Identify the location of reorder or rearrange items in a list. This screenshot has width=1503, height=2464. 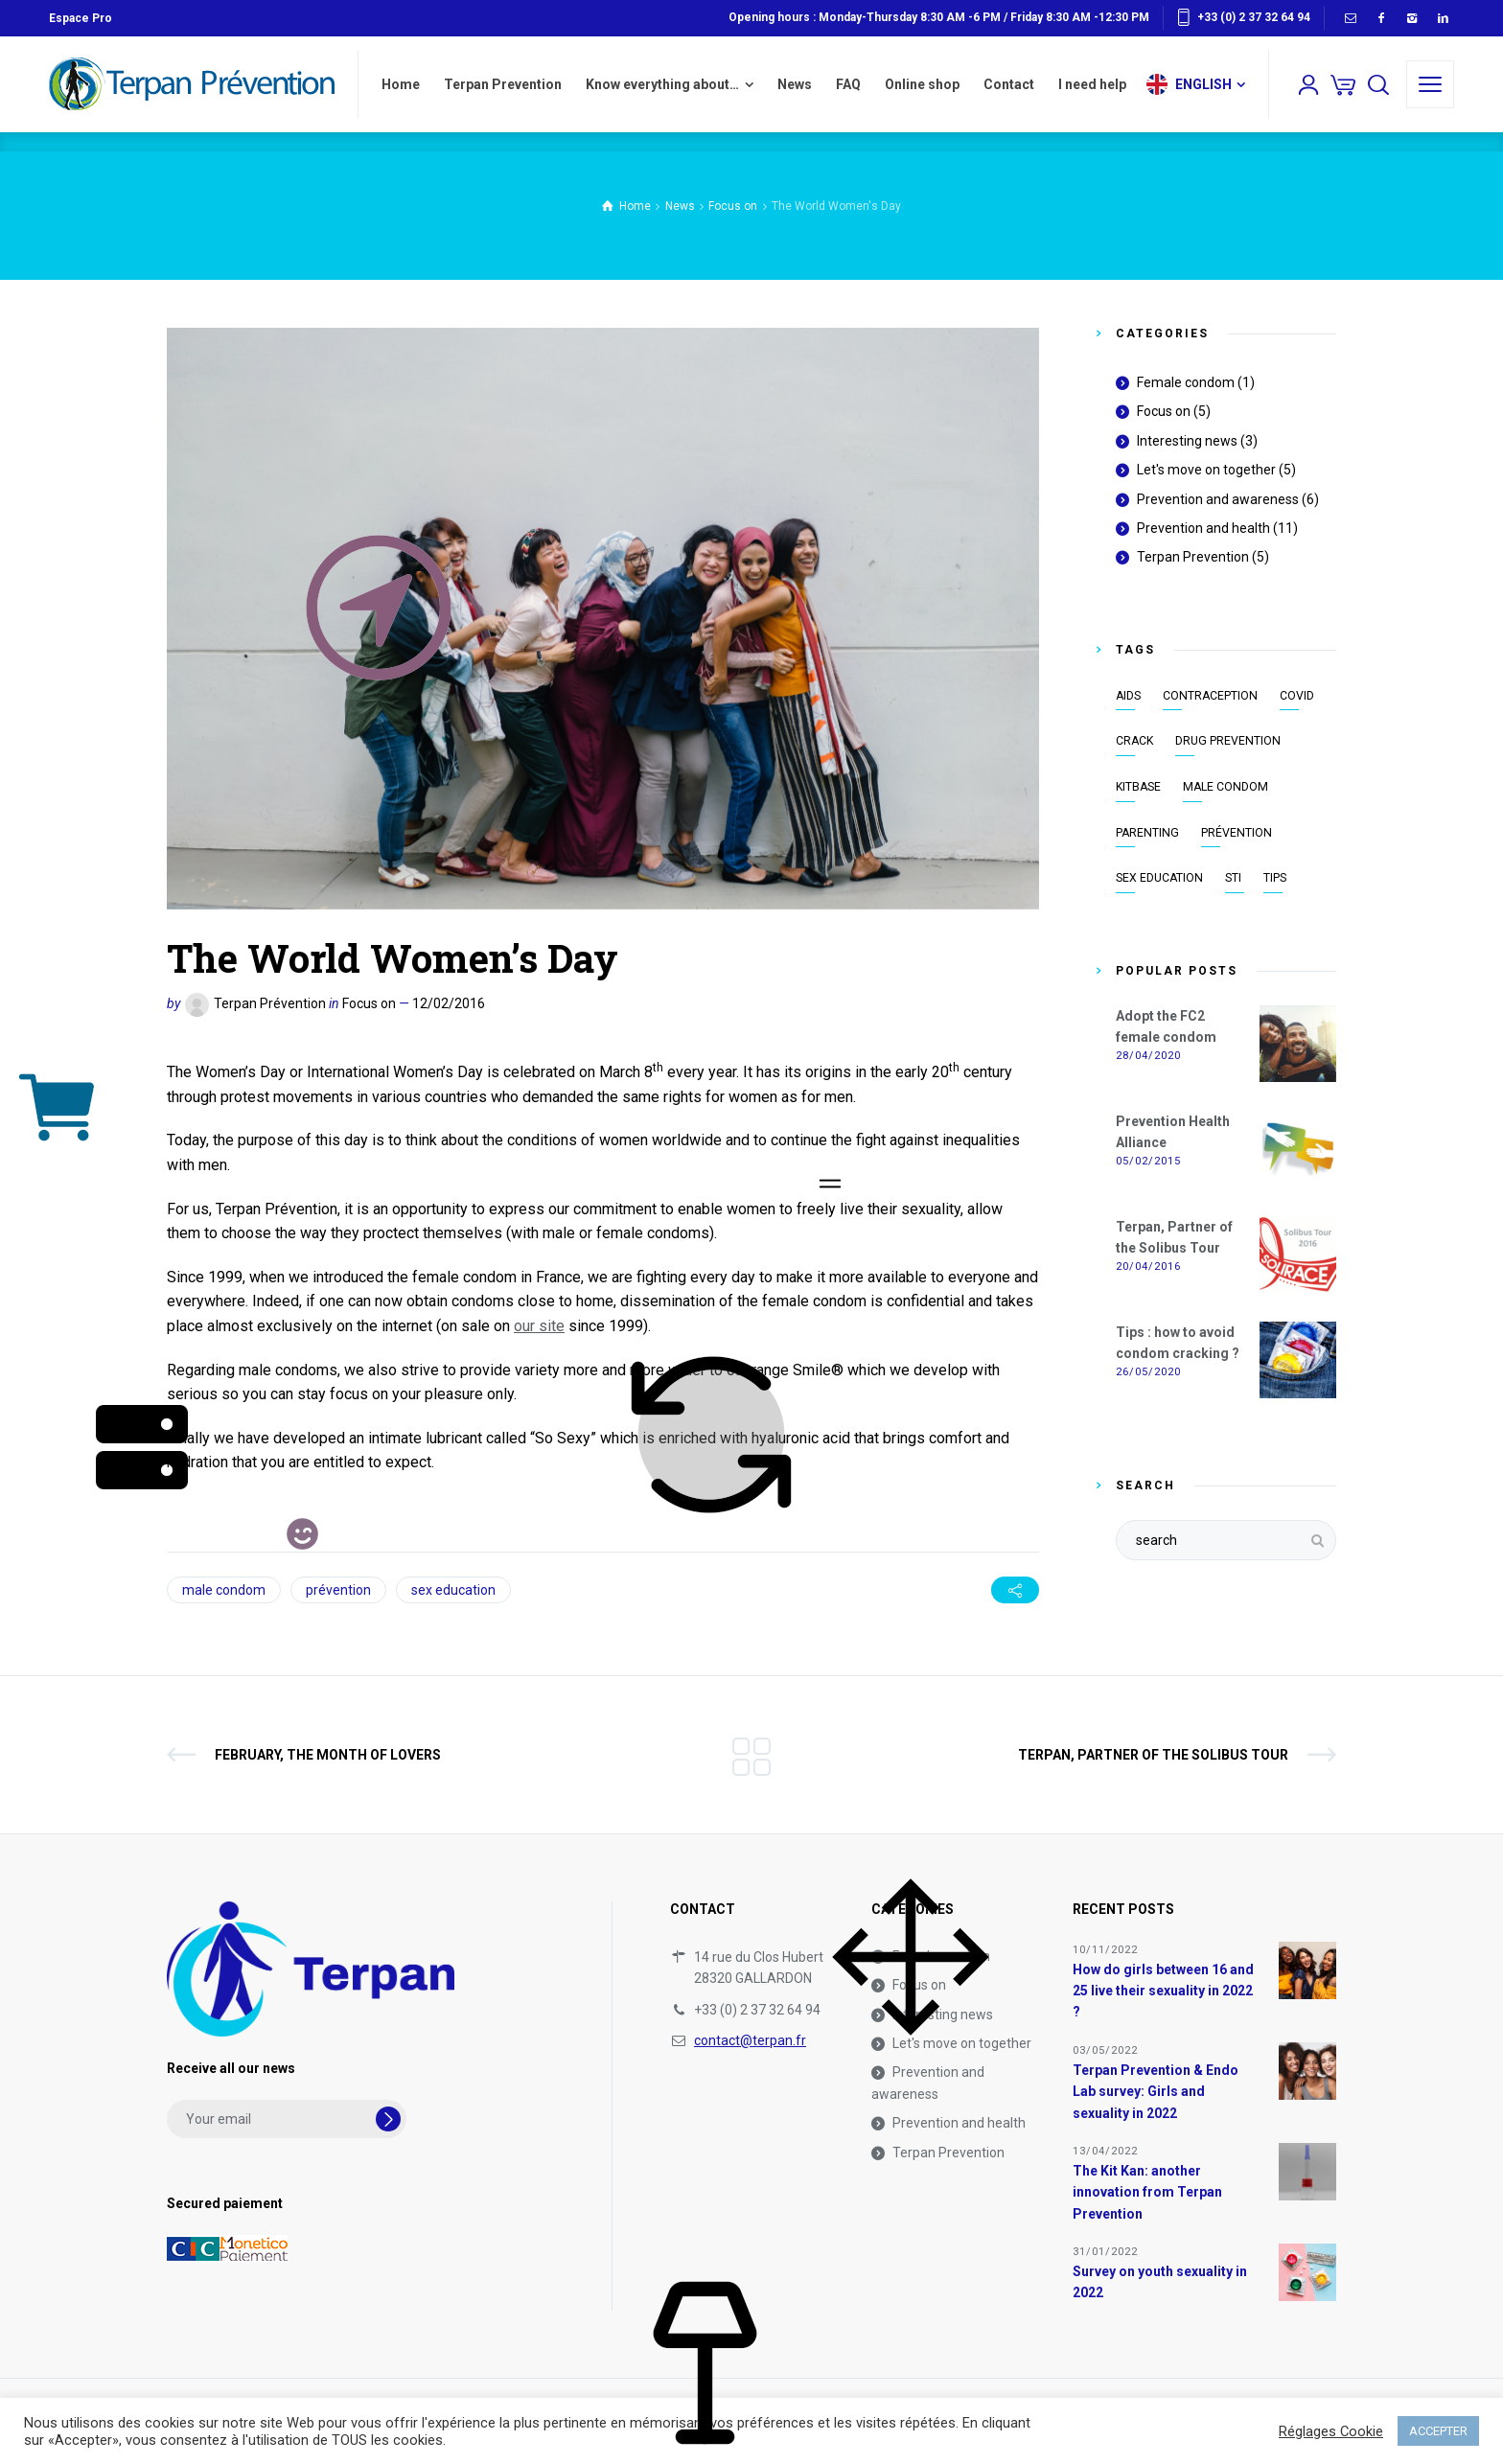
(830, 1184).